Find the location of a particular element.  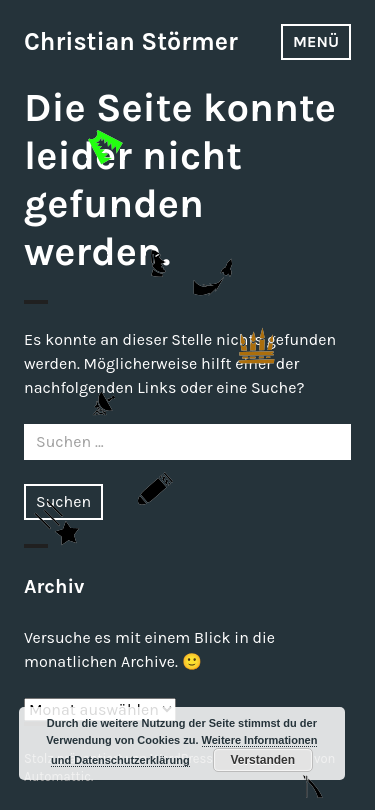

ammunition or weaponry item in a game inventory is located at coordinates (155, 488).